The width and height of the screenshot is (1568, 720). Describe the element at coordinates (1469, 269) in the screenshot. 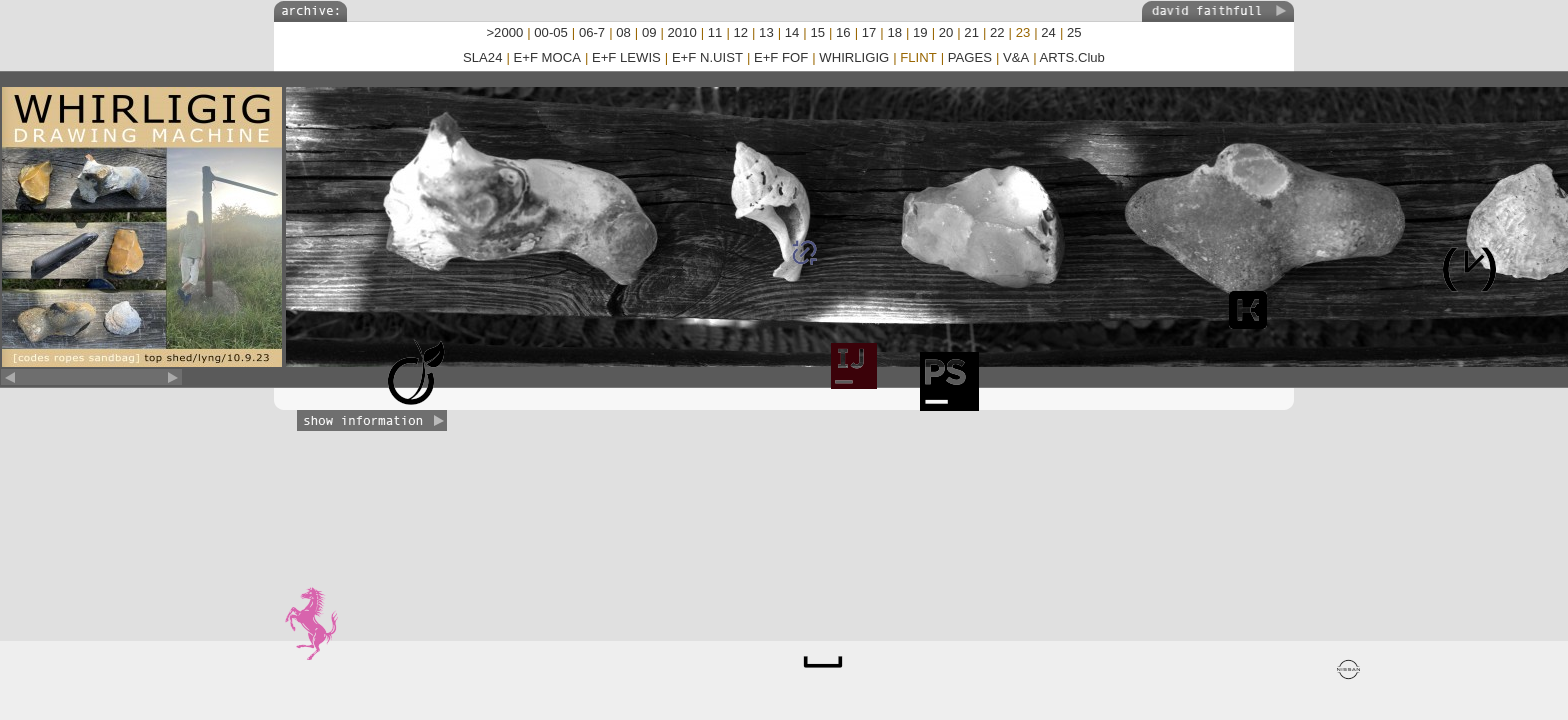

I see `date-fns javascript library logo` at that location.